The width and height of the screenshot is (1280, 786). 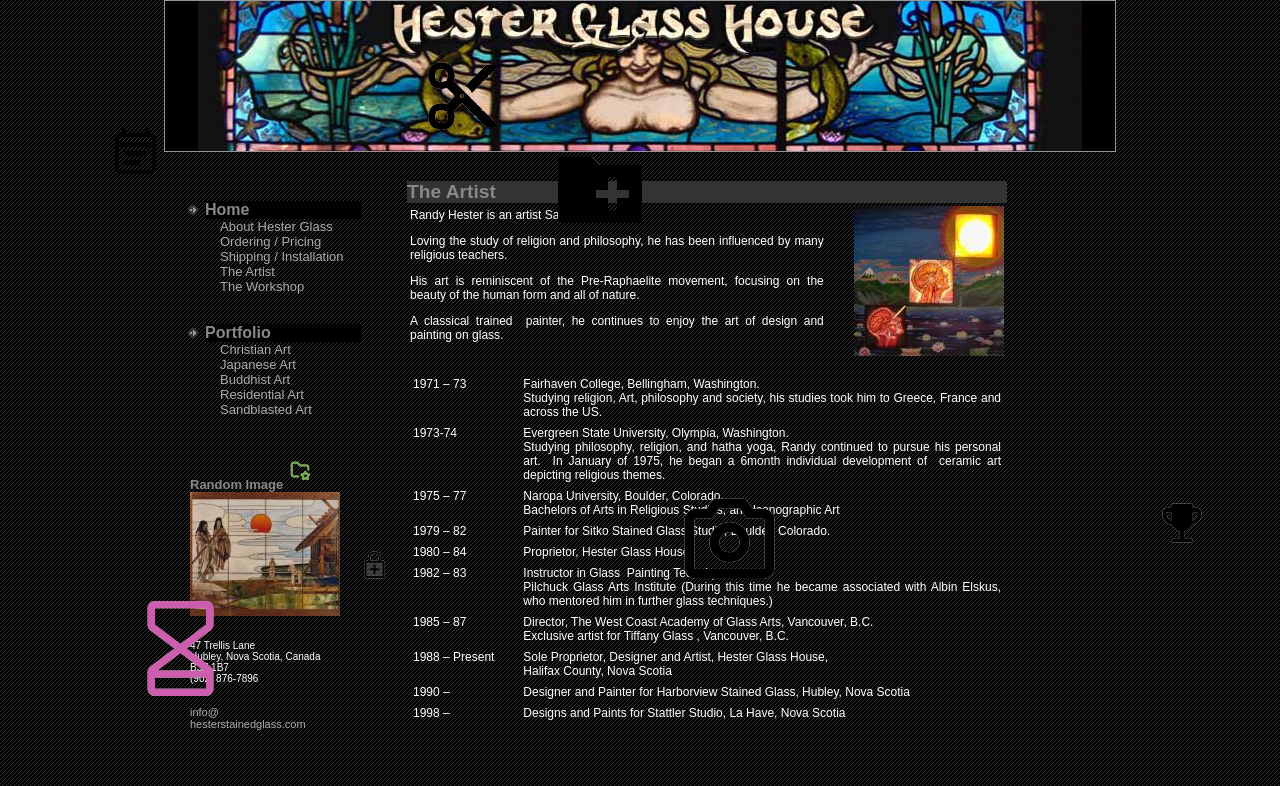 I want to click on indicates time is running low, so click(x=180, y=648).